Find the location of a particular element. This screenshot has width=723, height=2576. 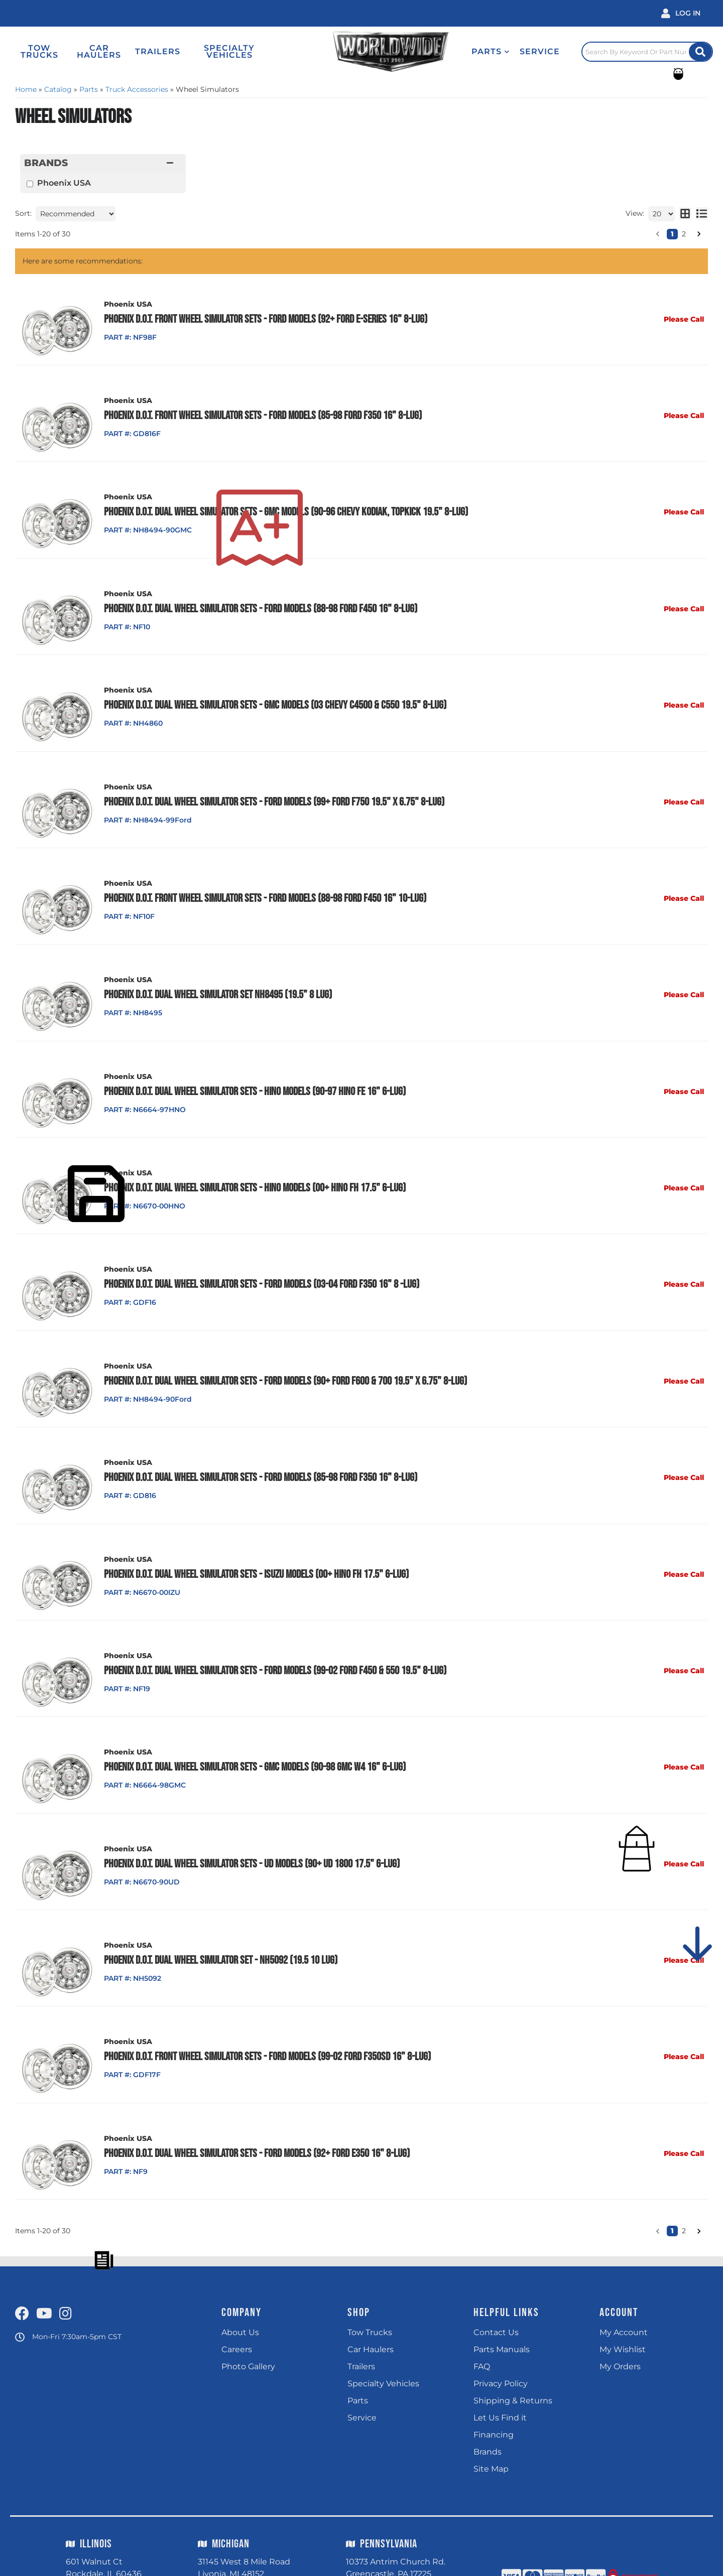

android device or app settings is located at coordinates (678, 74).